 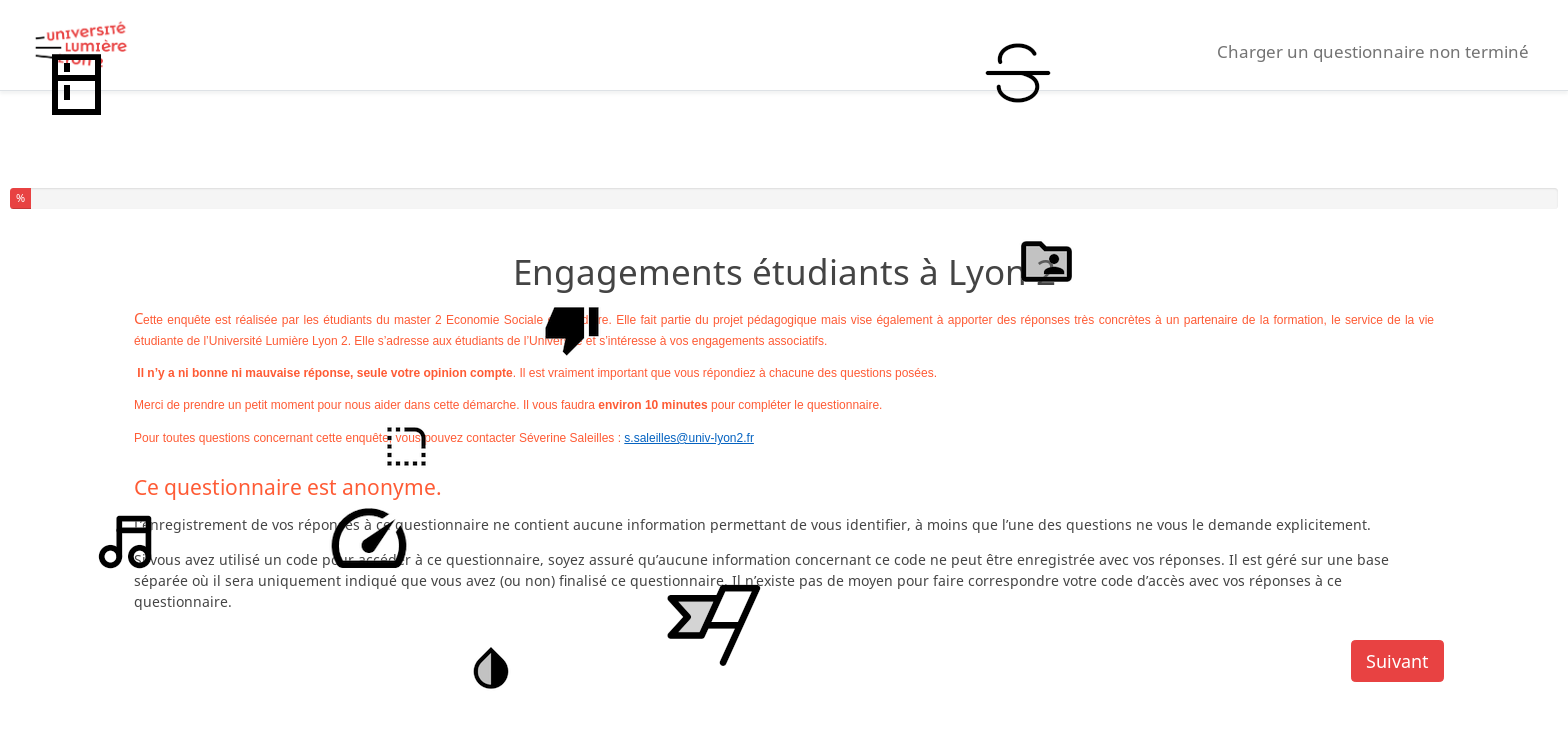 What do you see at coordinates (369, 538) in the screenshot?
I see `adjust playback speed` at bounding box center [369, 538].